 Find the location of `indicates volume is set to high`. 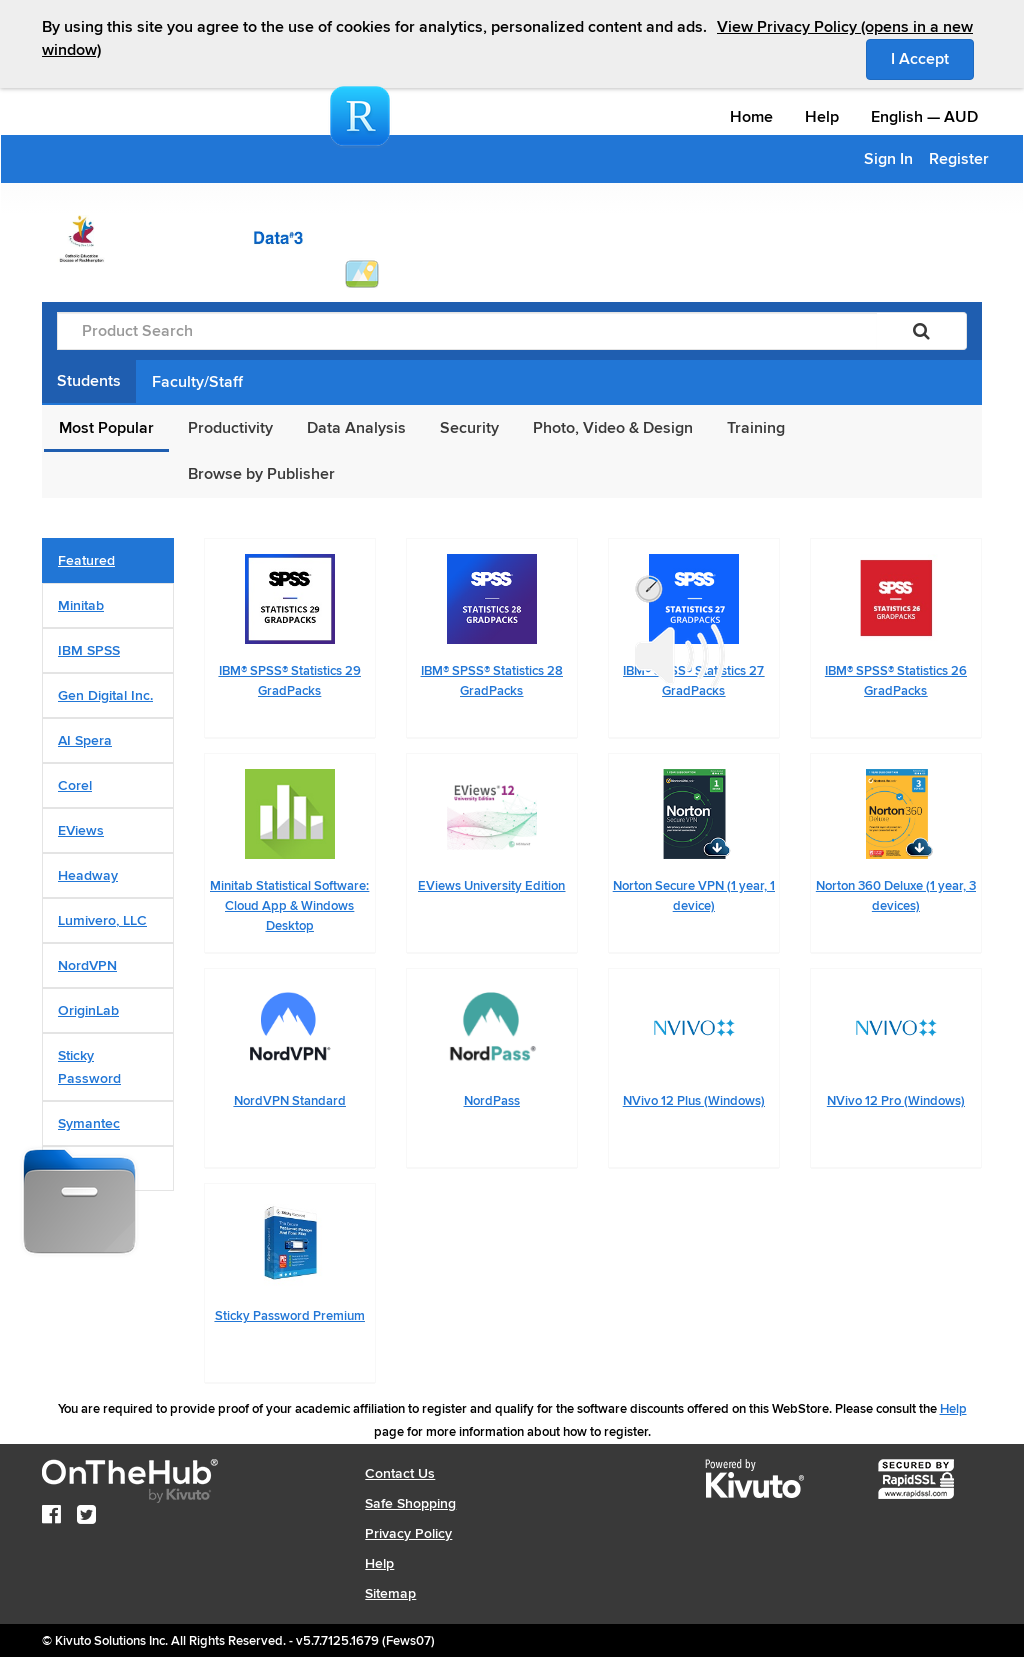

indicates volume is set to high is located at coordinates (680, 656).